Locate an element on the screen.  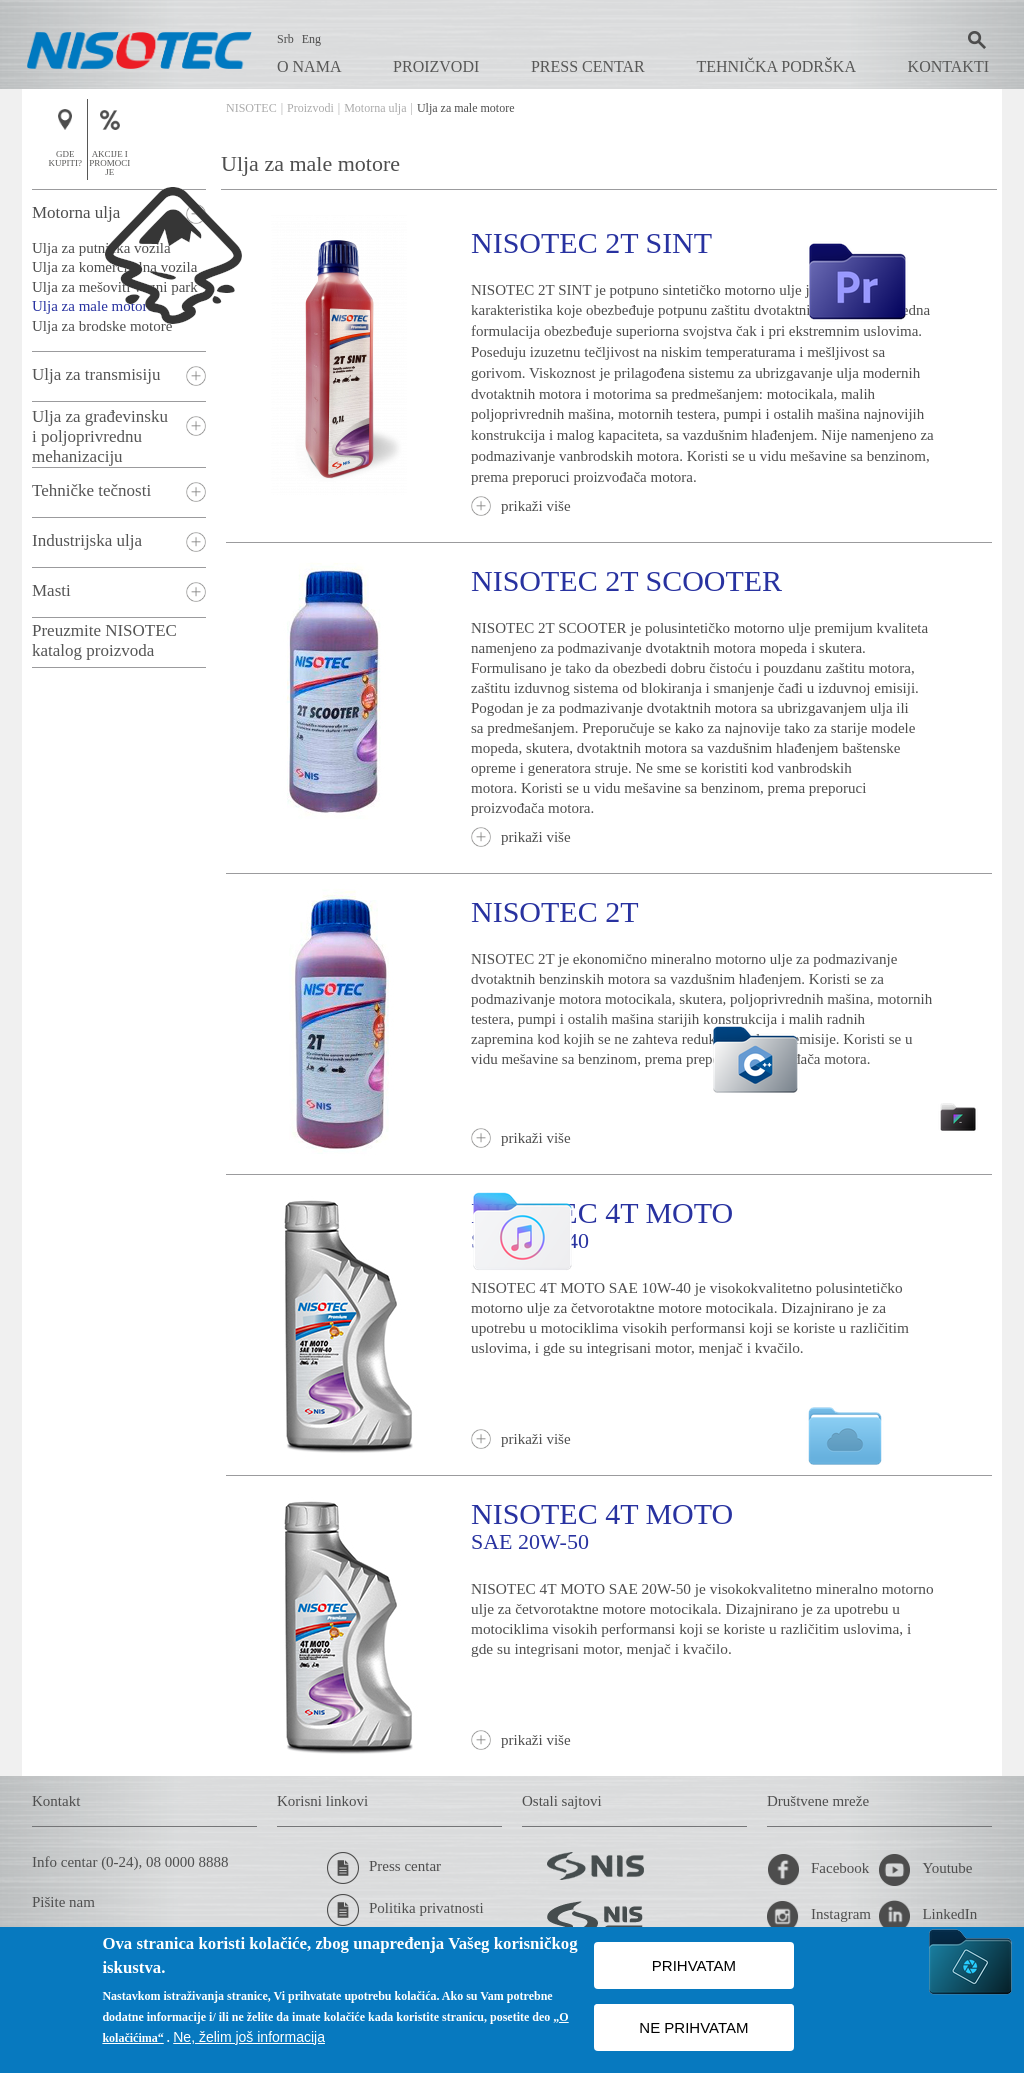
open folder containing apple music files is located at coordinates (522, 1234).